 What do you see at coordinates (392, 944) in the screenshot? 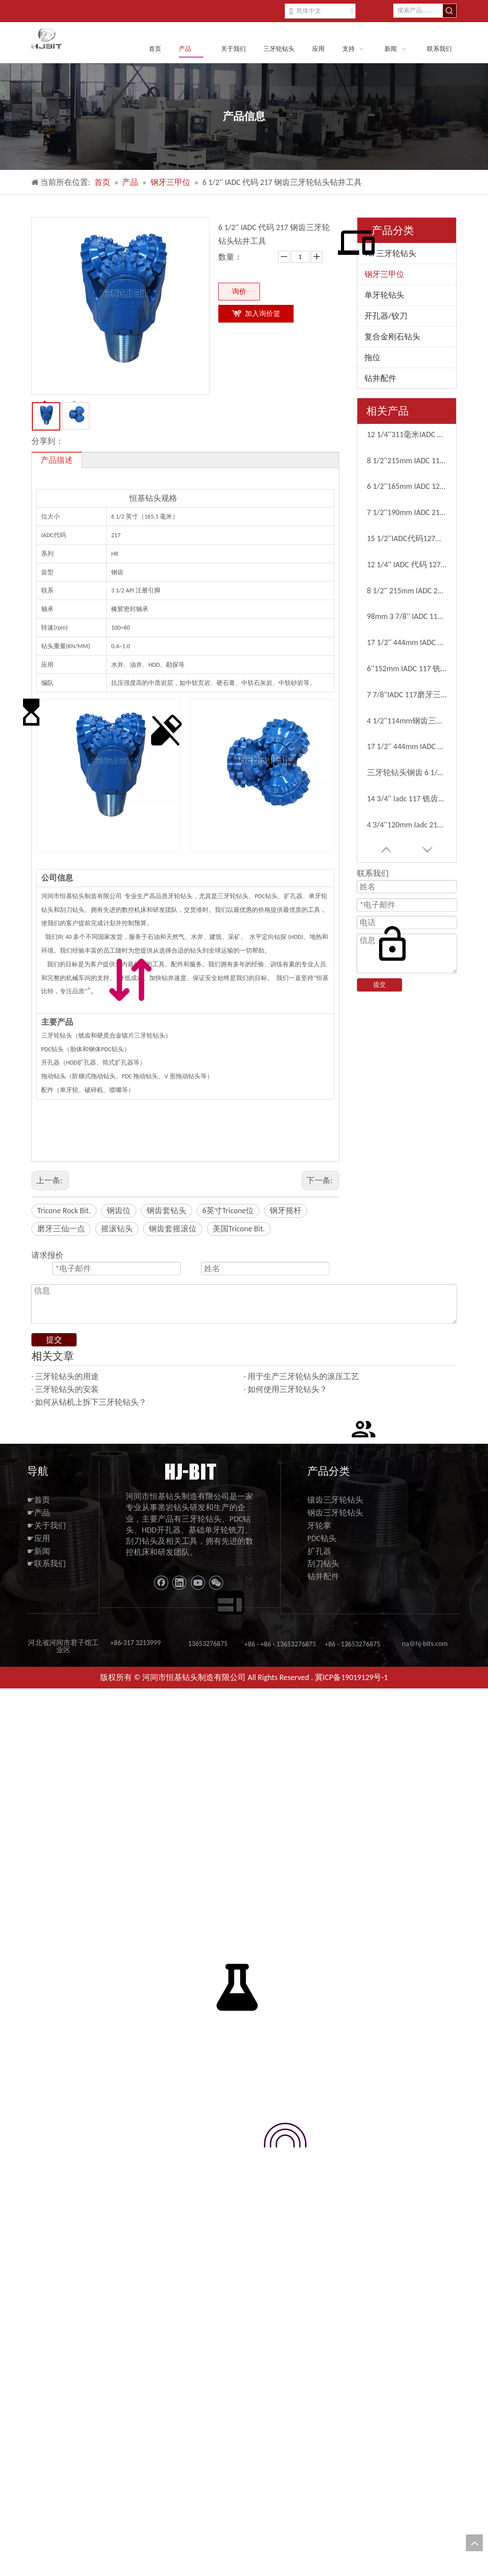
I see `indicates an unlocked or unsecured state` at bounding box center [392, 944].